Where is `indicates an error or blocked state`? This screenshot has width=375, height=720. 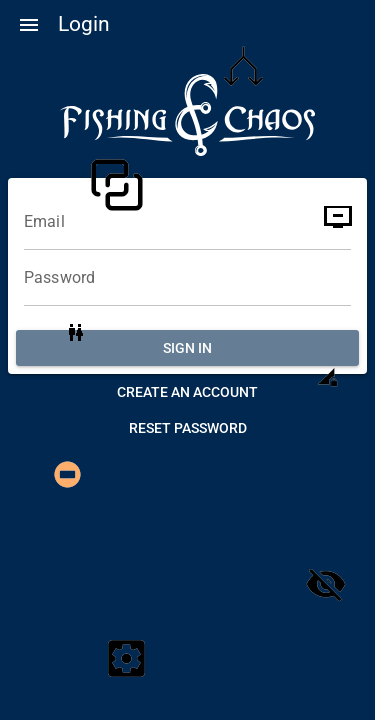
indicates an error or blocked state is located at coordinates (67, 474).